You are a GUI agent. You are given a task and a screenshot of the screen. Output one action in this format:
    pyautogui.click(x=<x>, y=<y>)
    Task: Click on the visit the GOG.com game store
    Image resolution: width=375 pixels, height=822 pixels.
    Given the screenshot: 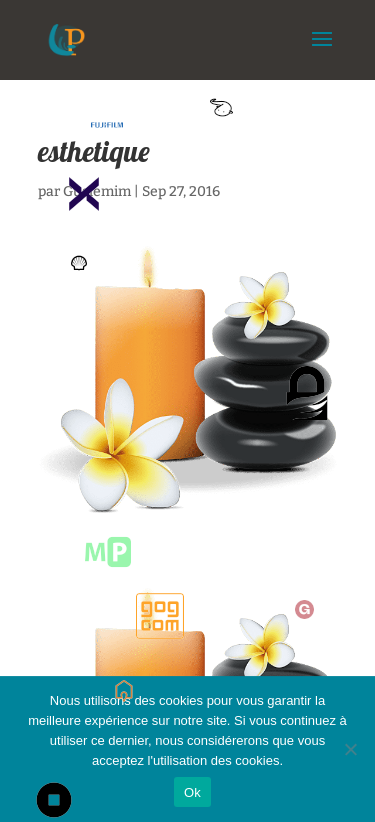 What is the action you would take?
    pyautogui.click(x=160, y=616)
    